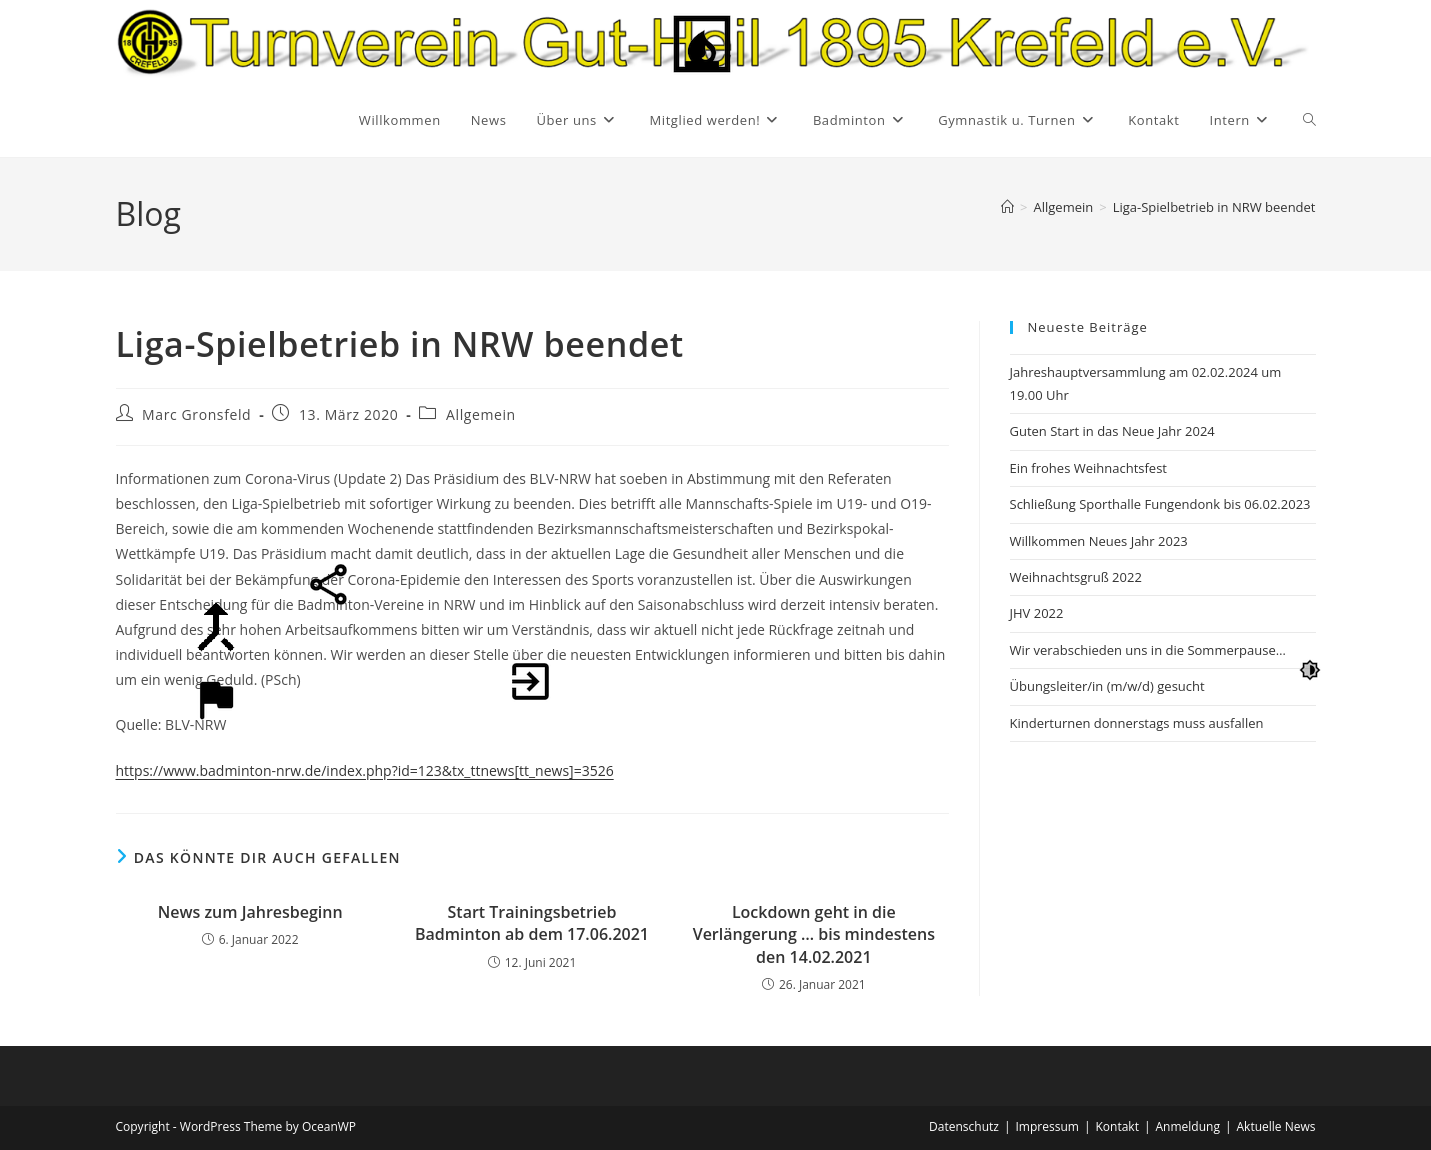 This screenshot has height=1150, width=1431. What do you see at coordinates (530, 681) in the screenshot?
I see `log out of the current session` at bounding box center [530, 681].